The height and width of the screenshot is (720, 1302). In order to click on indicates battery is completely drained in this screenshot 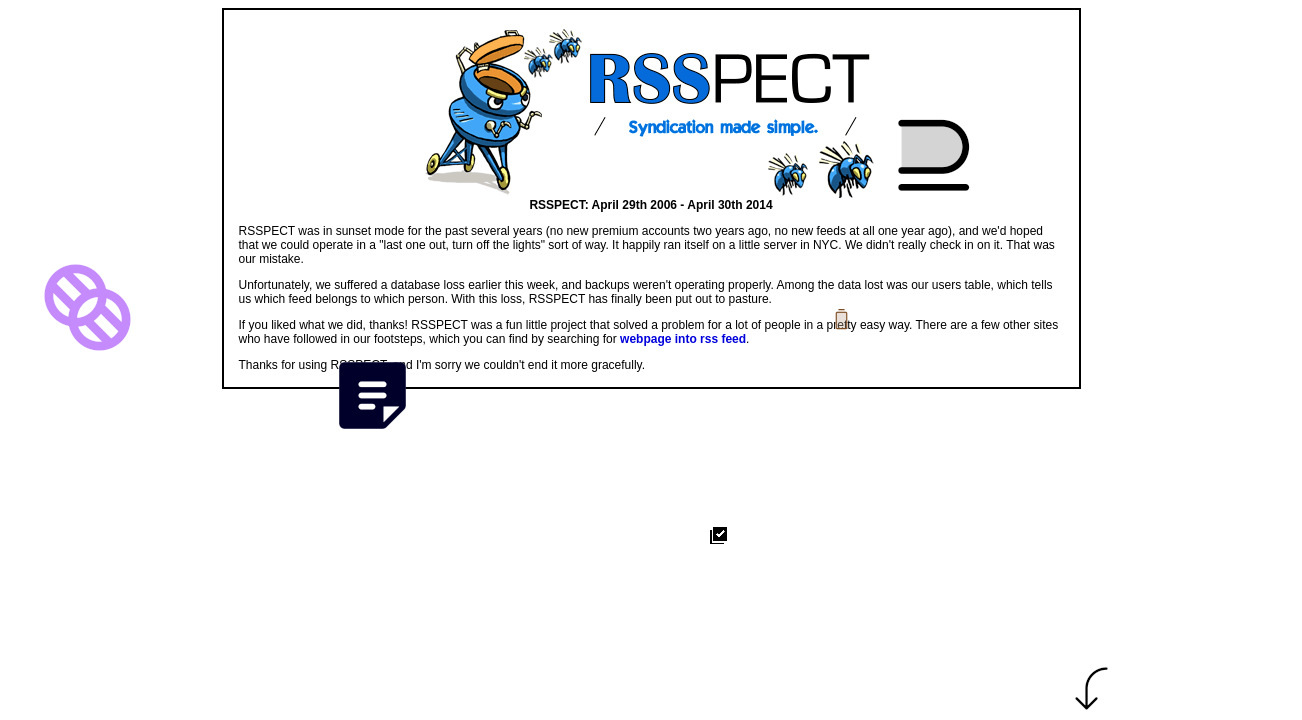, I will do `click(841, 319)`.